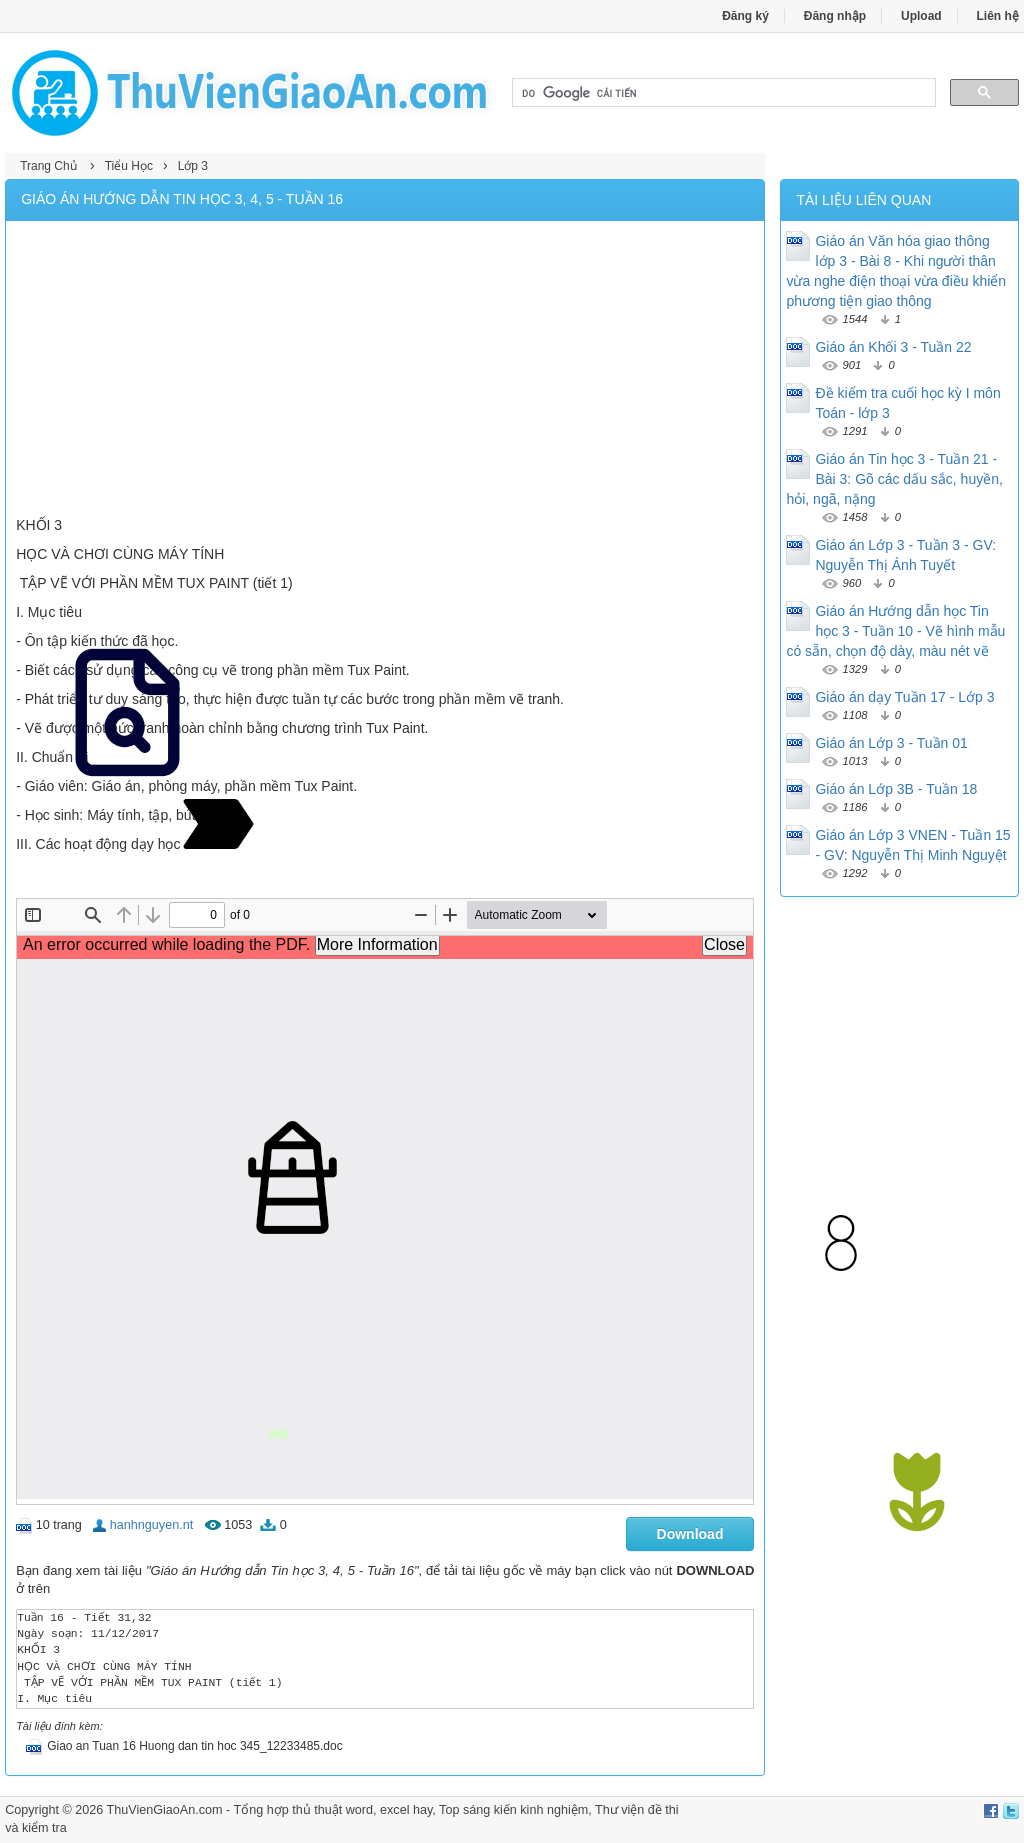 The width and height of the screenshot is (1024, 1843). I want to click on search within a document, so click(127, 712).